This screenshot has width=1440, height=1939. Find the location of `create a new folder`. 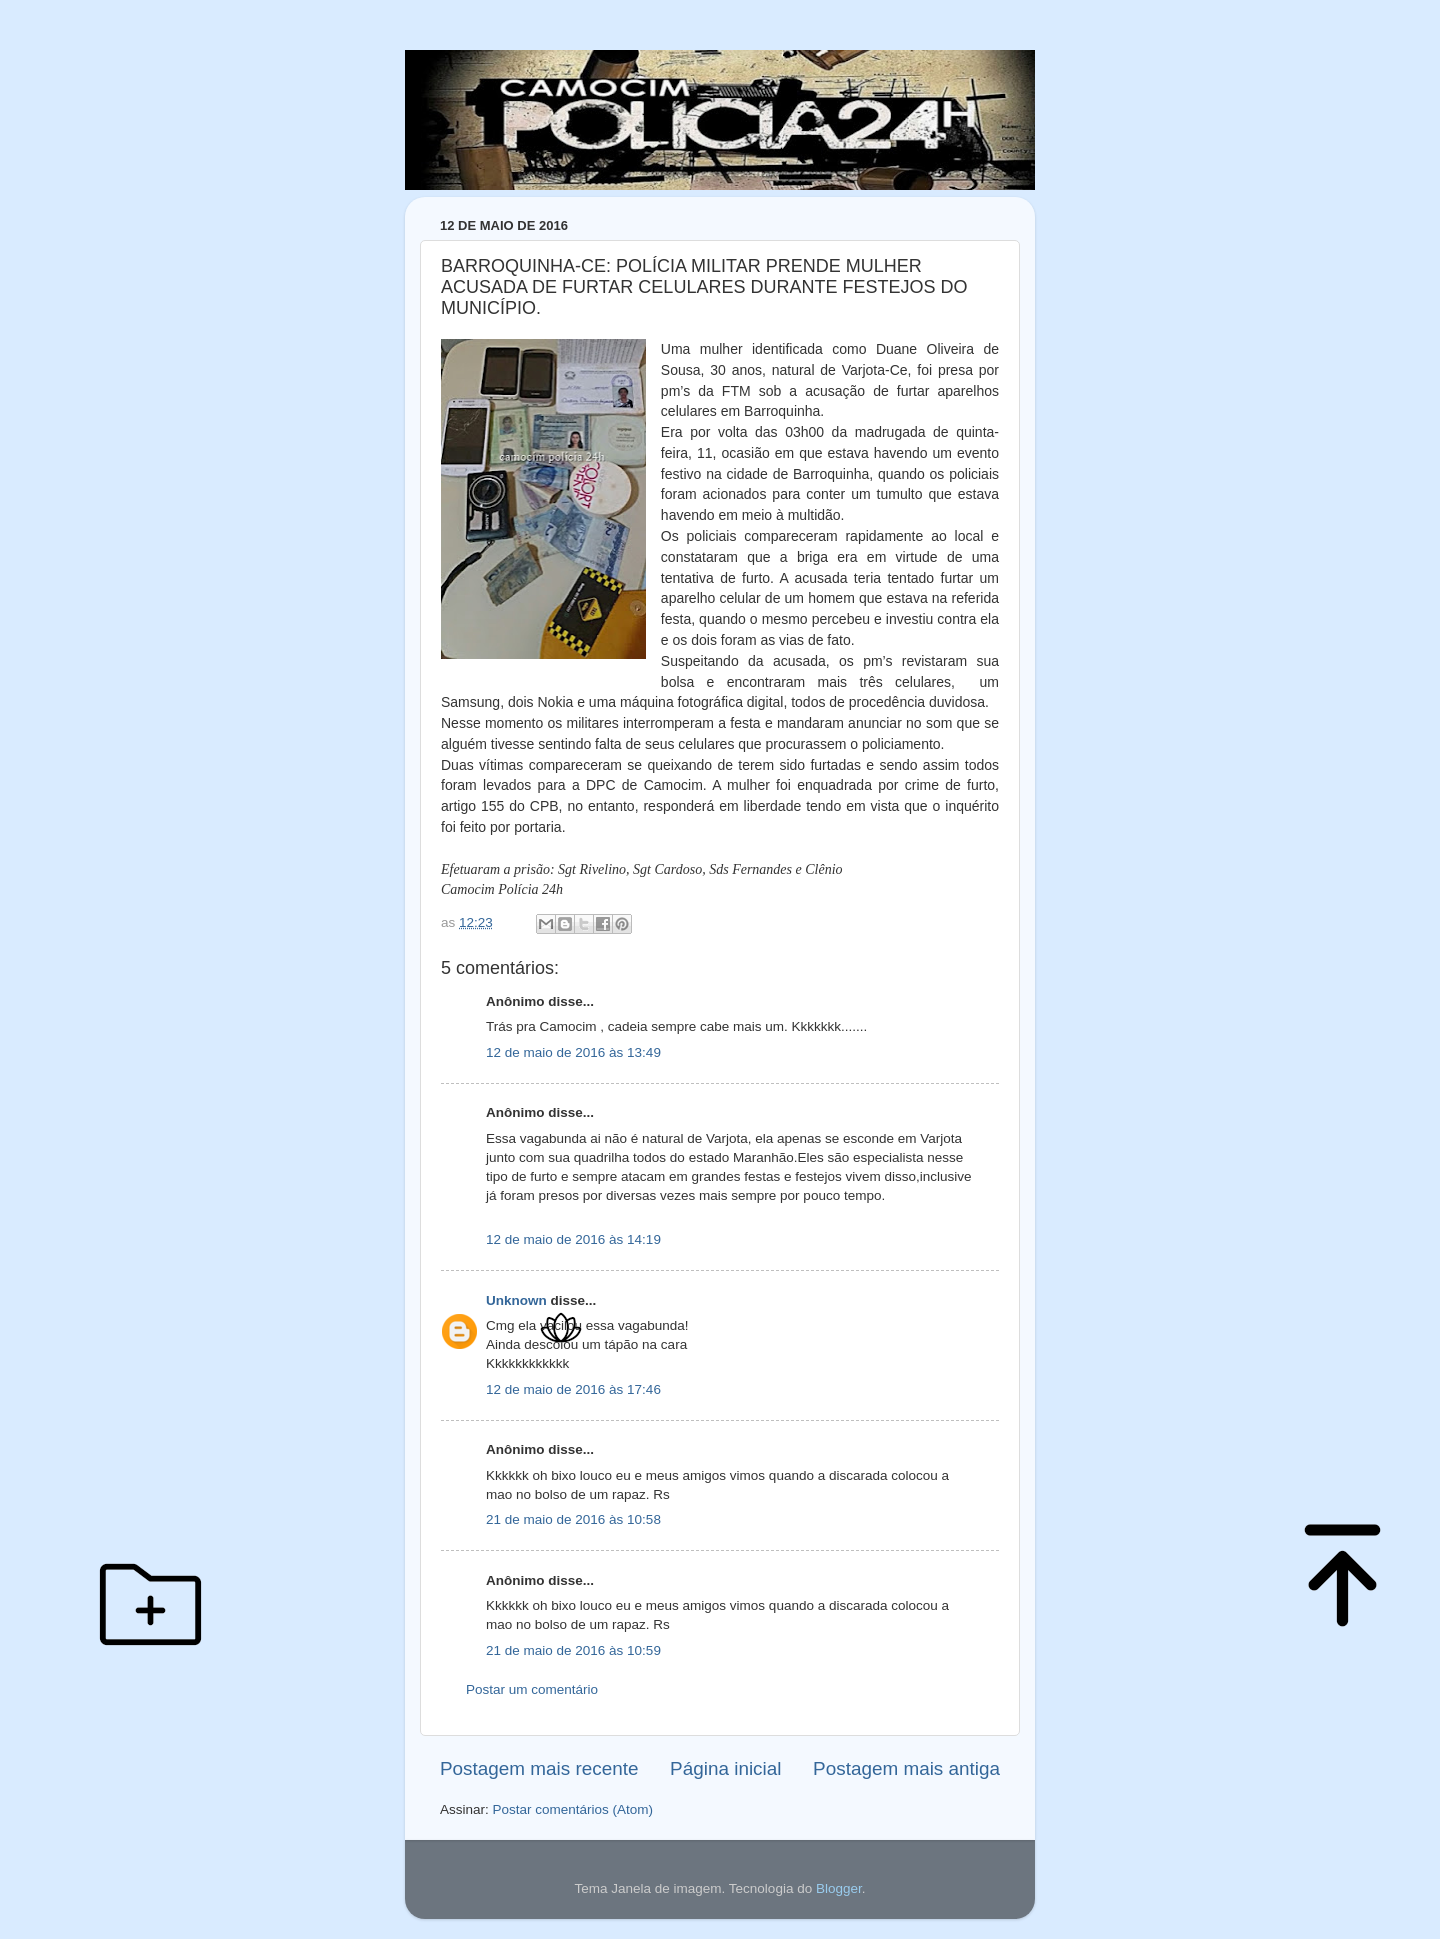

create a new folder is located at coordinates (150, 1602).